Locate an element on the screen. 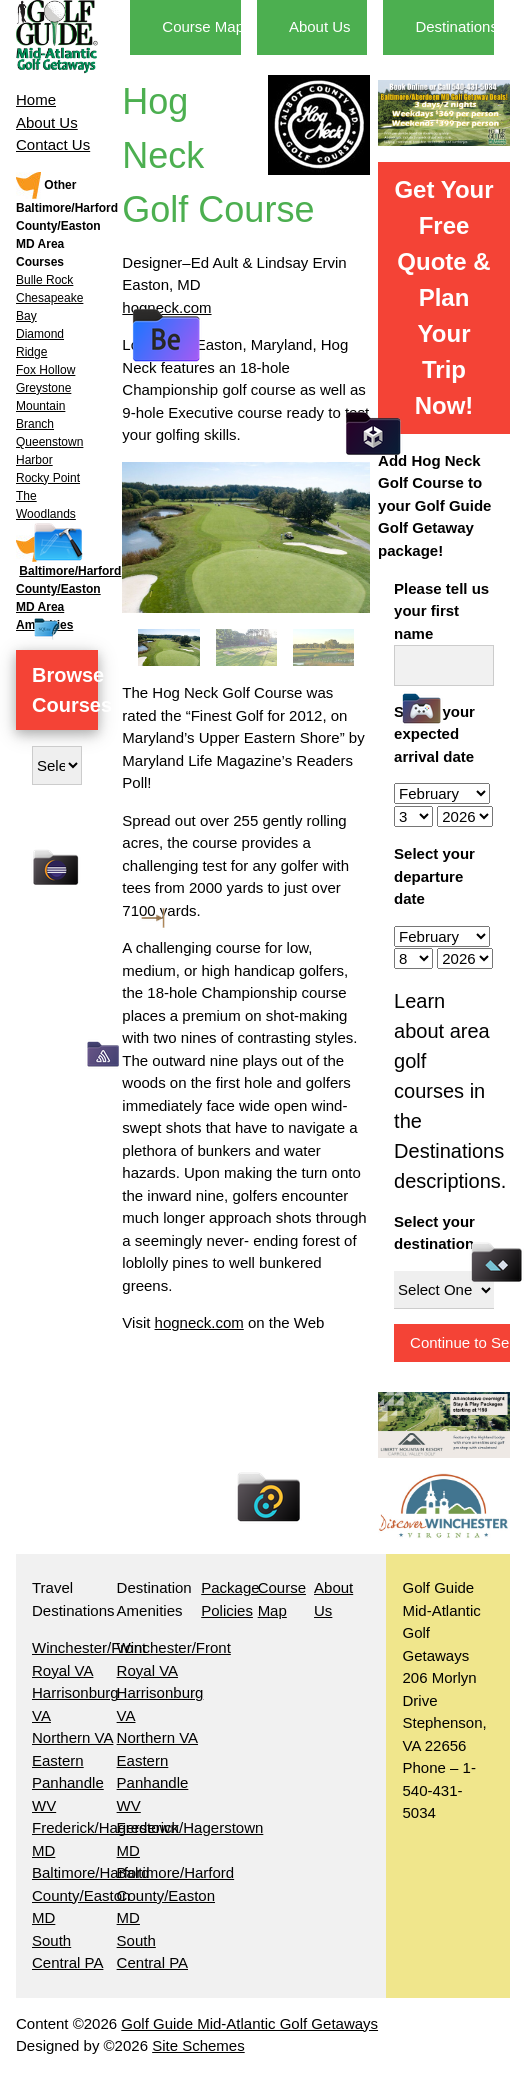  open tauri project folder is located at coordinates (268, 1498).